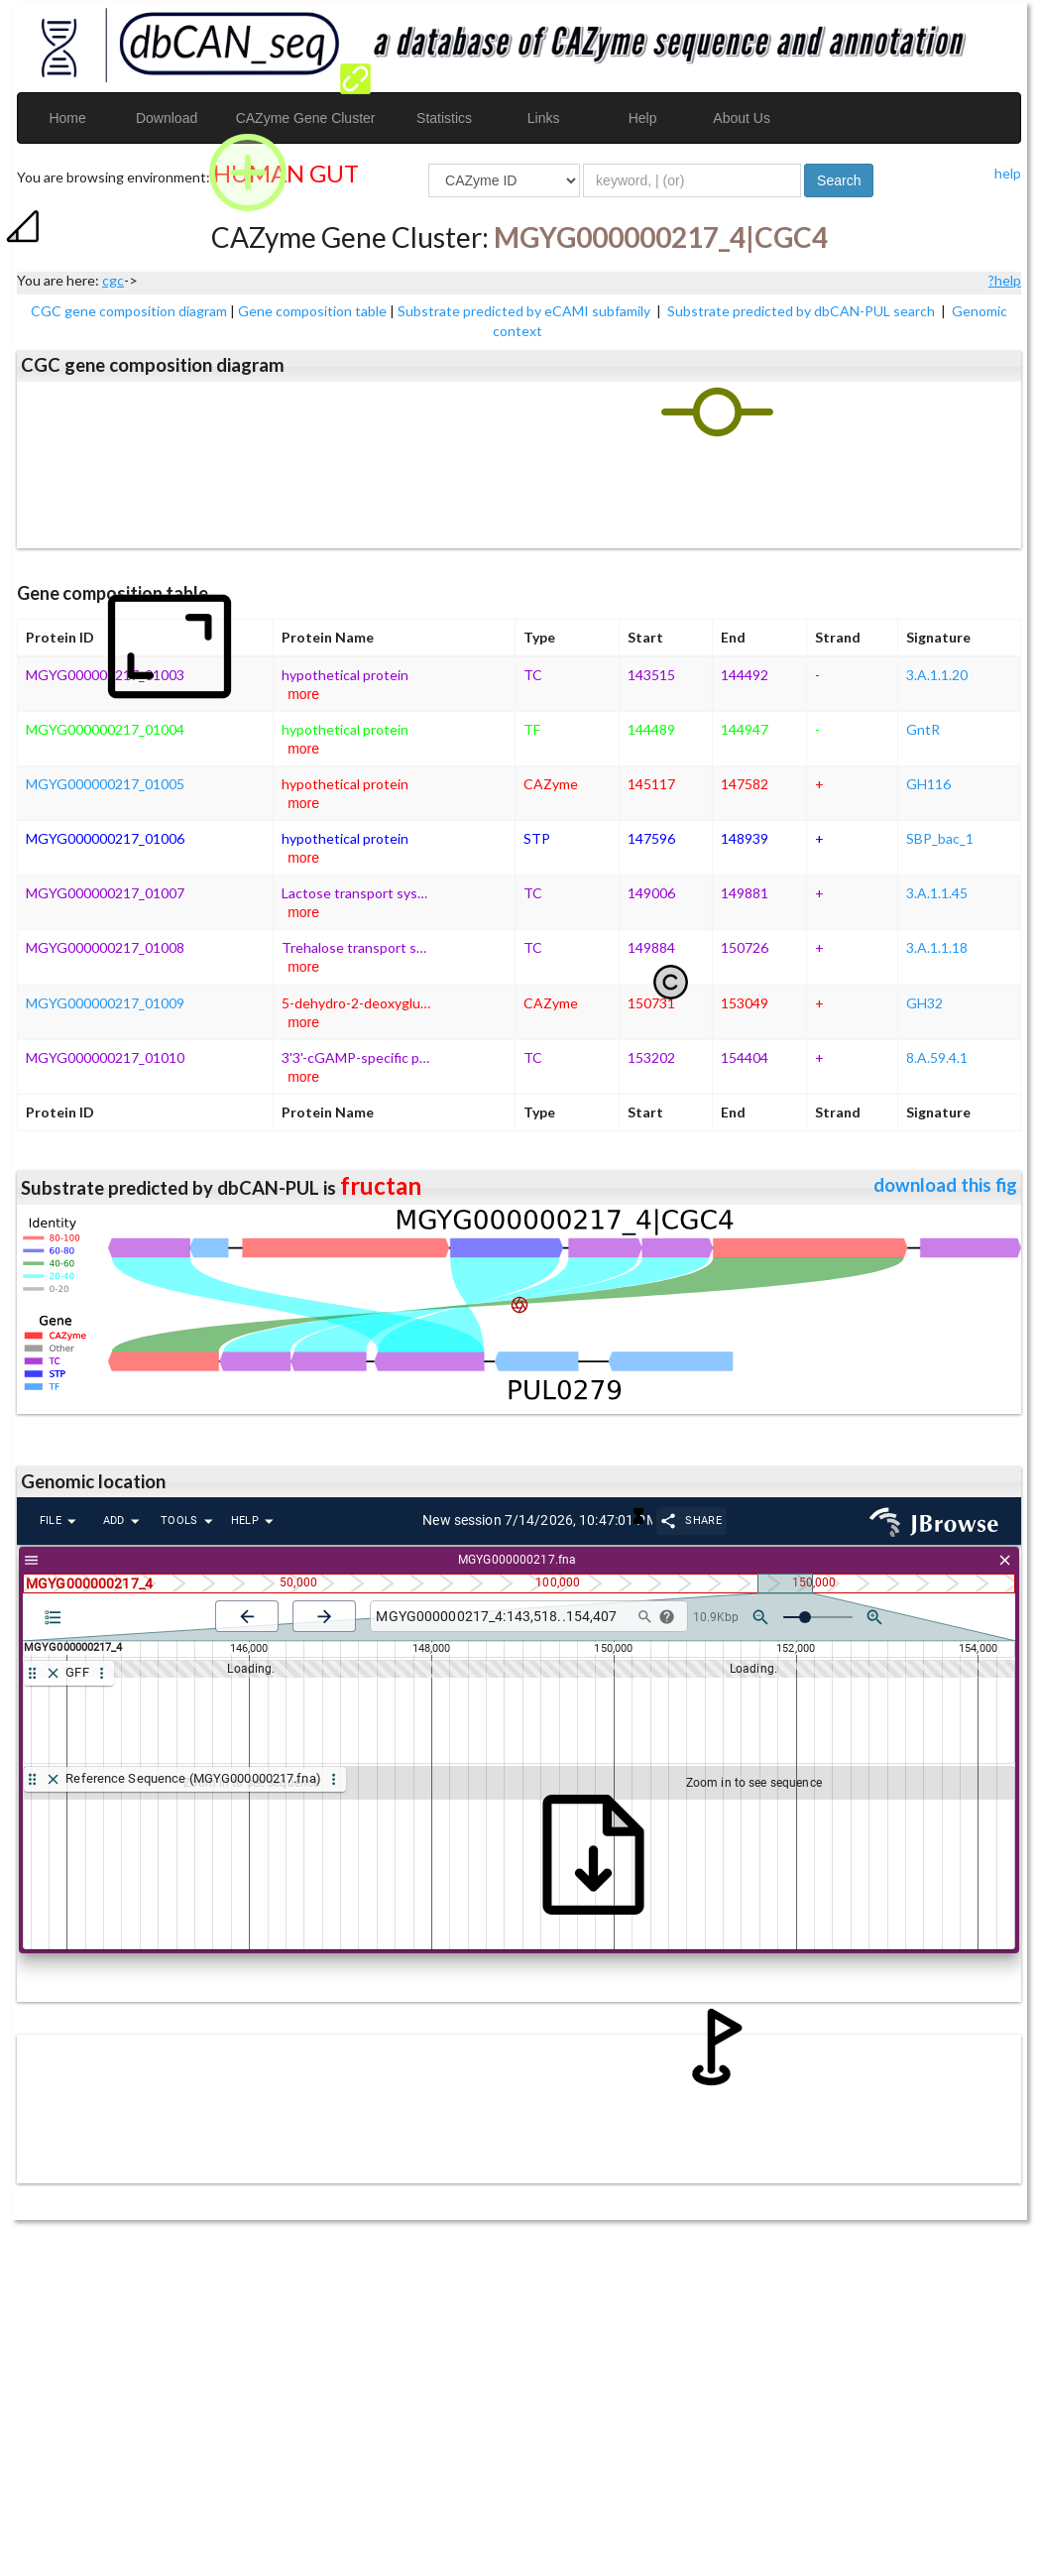 This screenshot has width=1038, height=2576. What do you see at coordinates (638, 1516) in the screenshot?
I see `indicates a process is in progress or loading` at bounding box center [638, 1516].